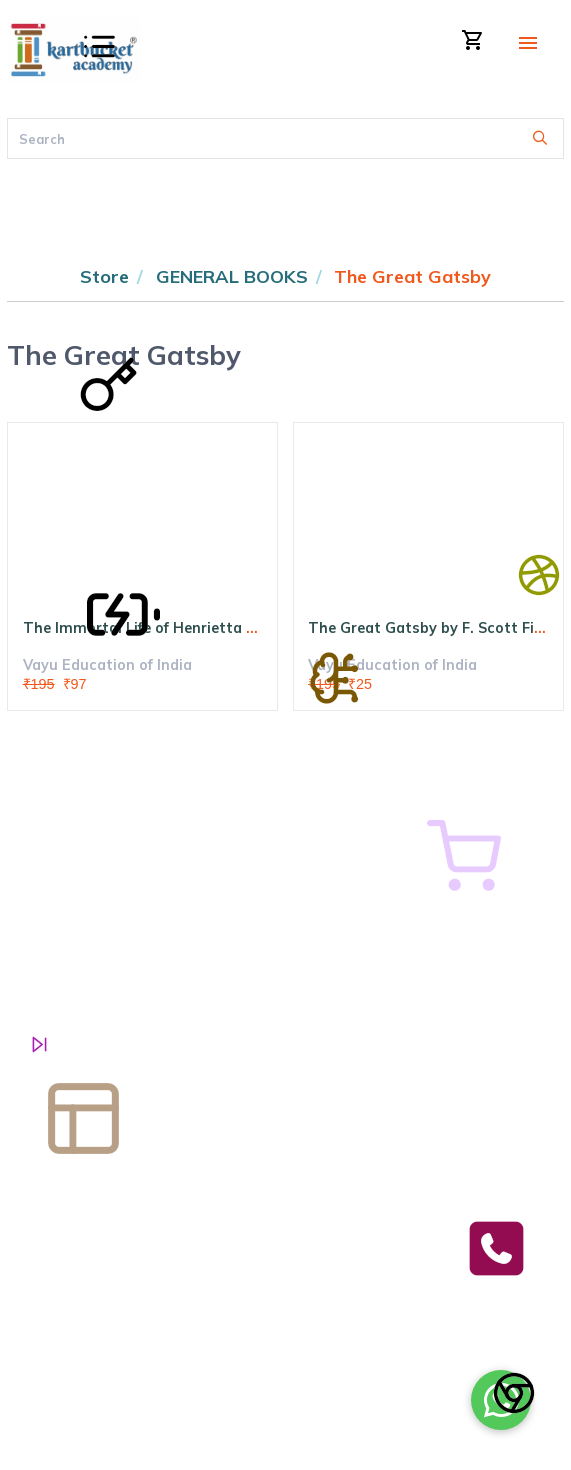 The height and width of the screenshot is (1470, 571). I want to click on skip to the next track, so click(39, 1044).